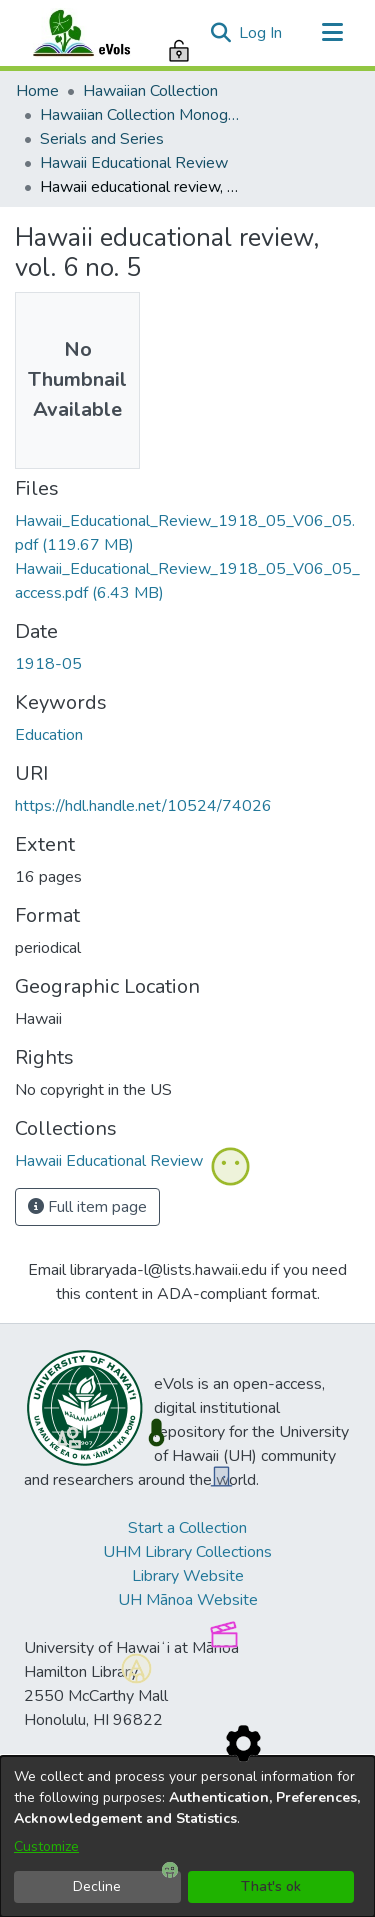 The image size is (375, 1917). I want to click on indicates lowest temperature setting or reading, so click(156, 1432).